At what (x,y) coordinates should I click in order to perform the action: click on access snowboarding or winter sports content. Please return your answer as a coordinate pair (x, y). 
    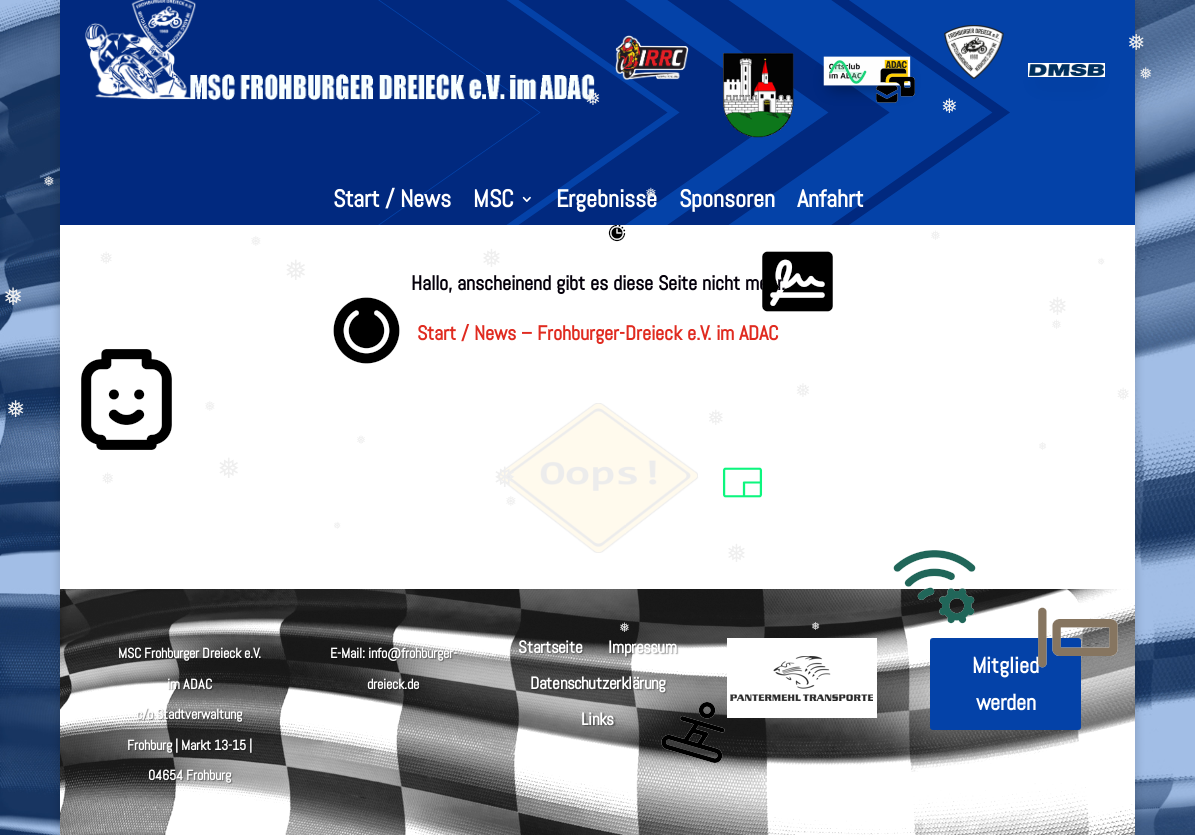
    Looking at the image, I should click on (696, 732).